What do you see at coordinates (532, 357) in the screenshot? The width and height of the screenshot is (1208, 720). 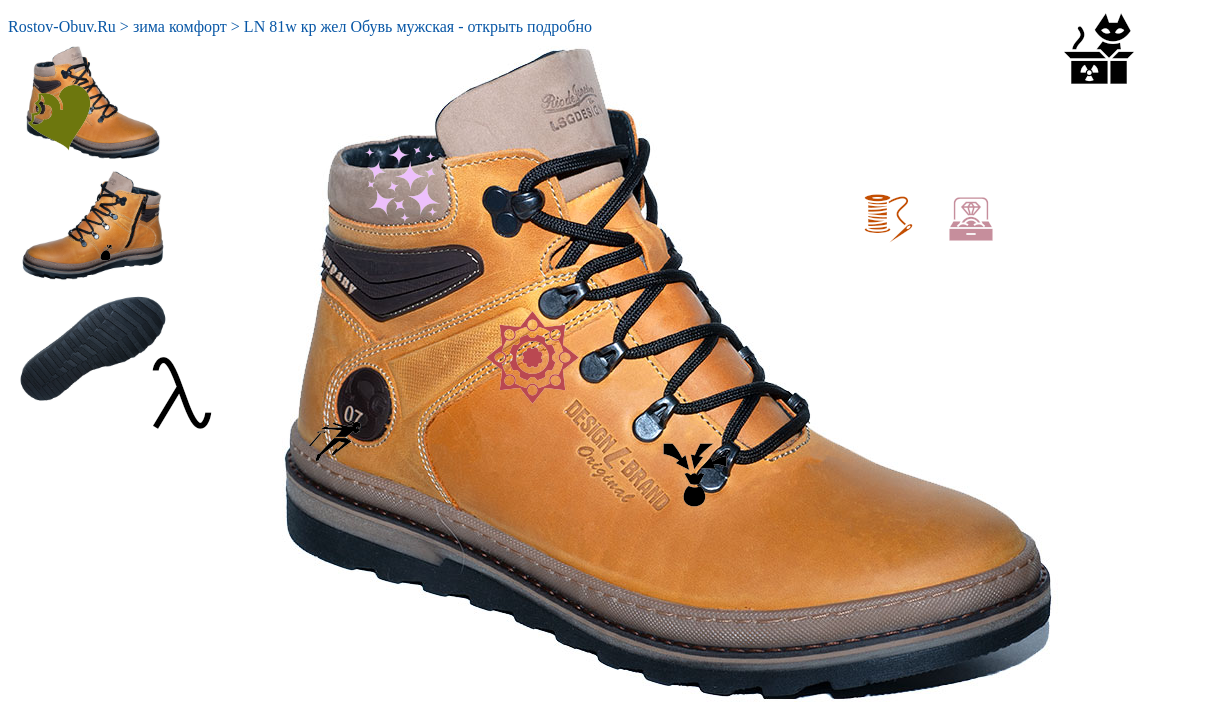 I see `decorative badge or achievement emblem` at bounding box center [532, 357].